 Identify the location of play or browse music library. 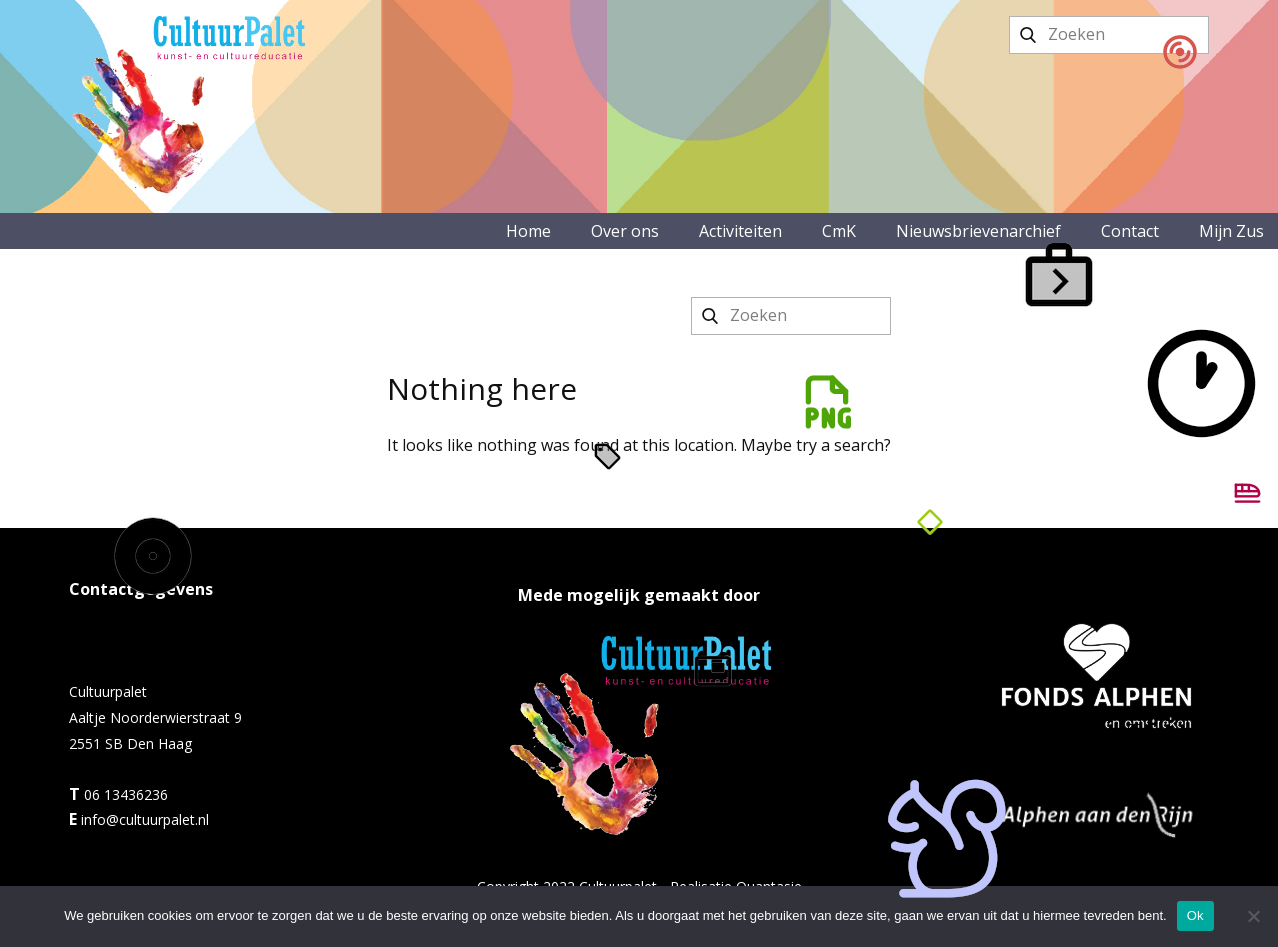
(1180, 52).